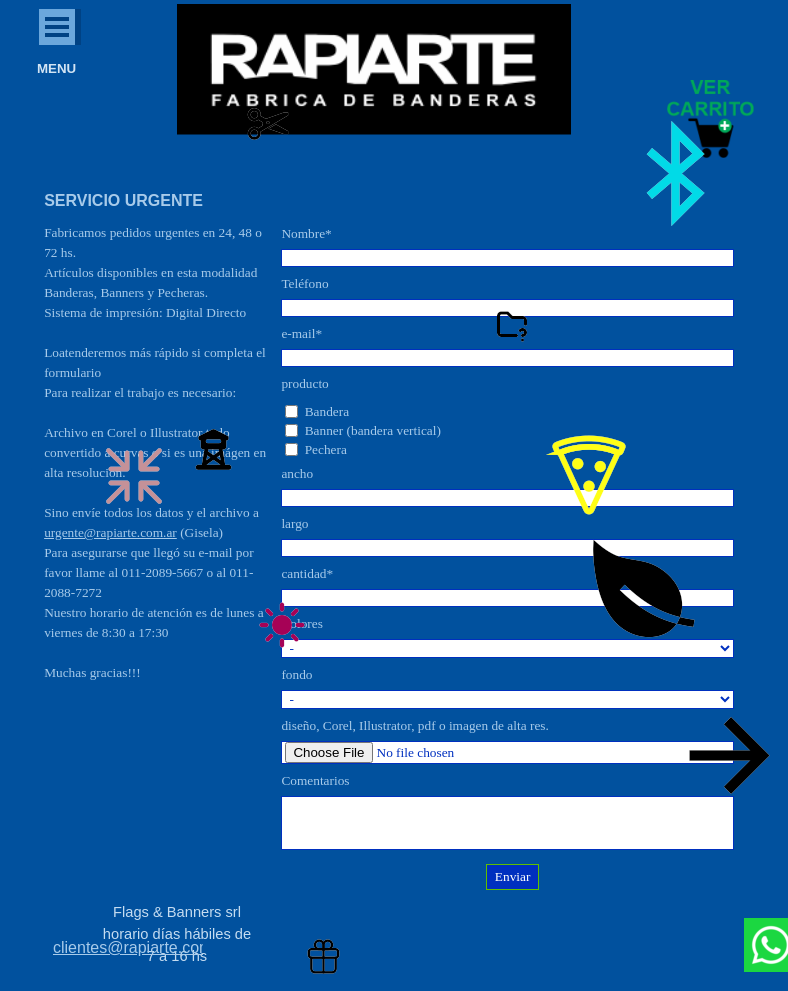  What do you see at coordinates (282, 625) in the screenshot?
I see `switch to light mode` at bounding box center [282, 625].